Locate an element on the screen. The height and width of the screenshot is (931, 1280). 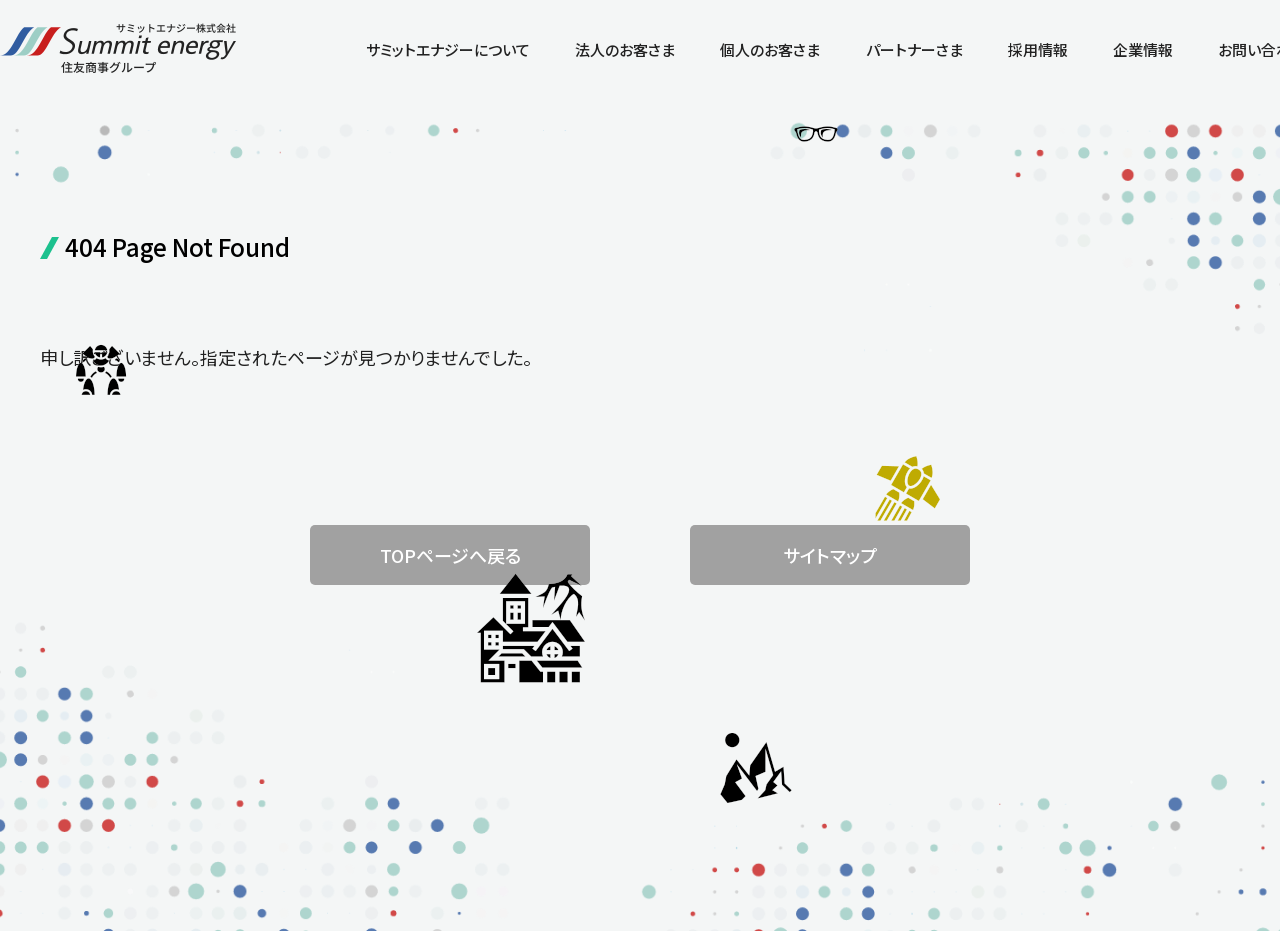
view mountain summits or peaks is located at coordinates (756, 768).